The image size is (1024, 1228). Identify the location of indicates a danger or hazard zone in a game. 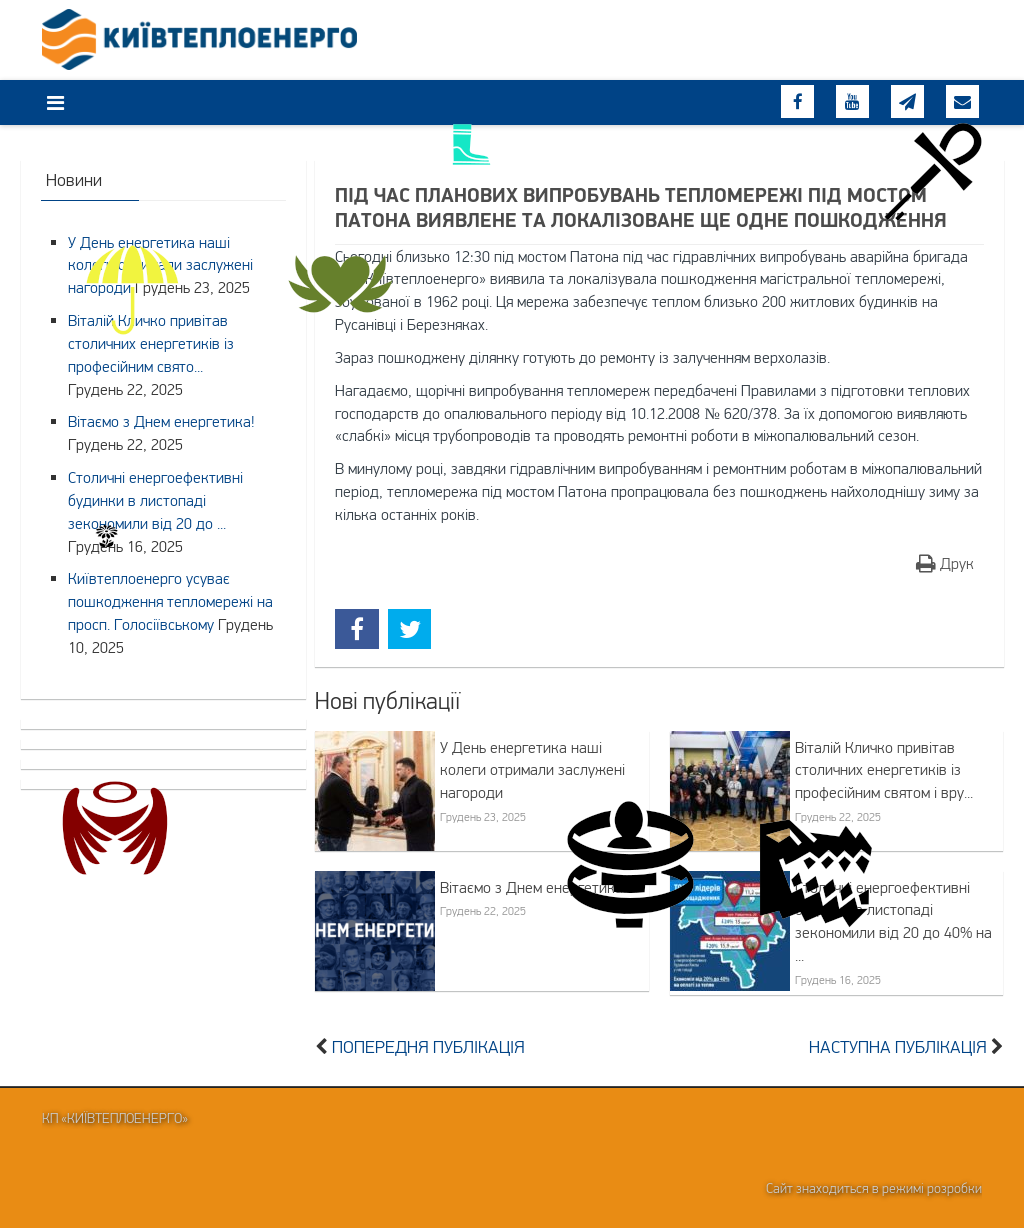
(815, 874).